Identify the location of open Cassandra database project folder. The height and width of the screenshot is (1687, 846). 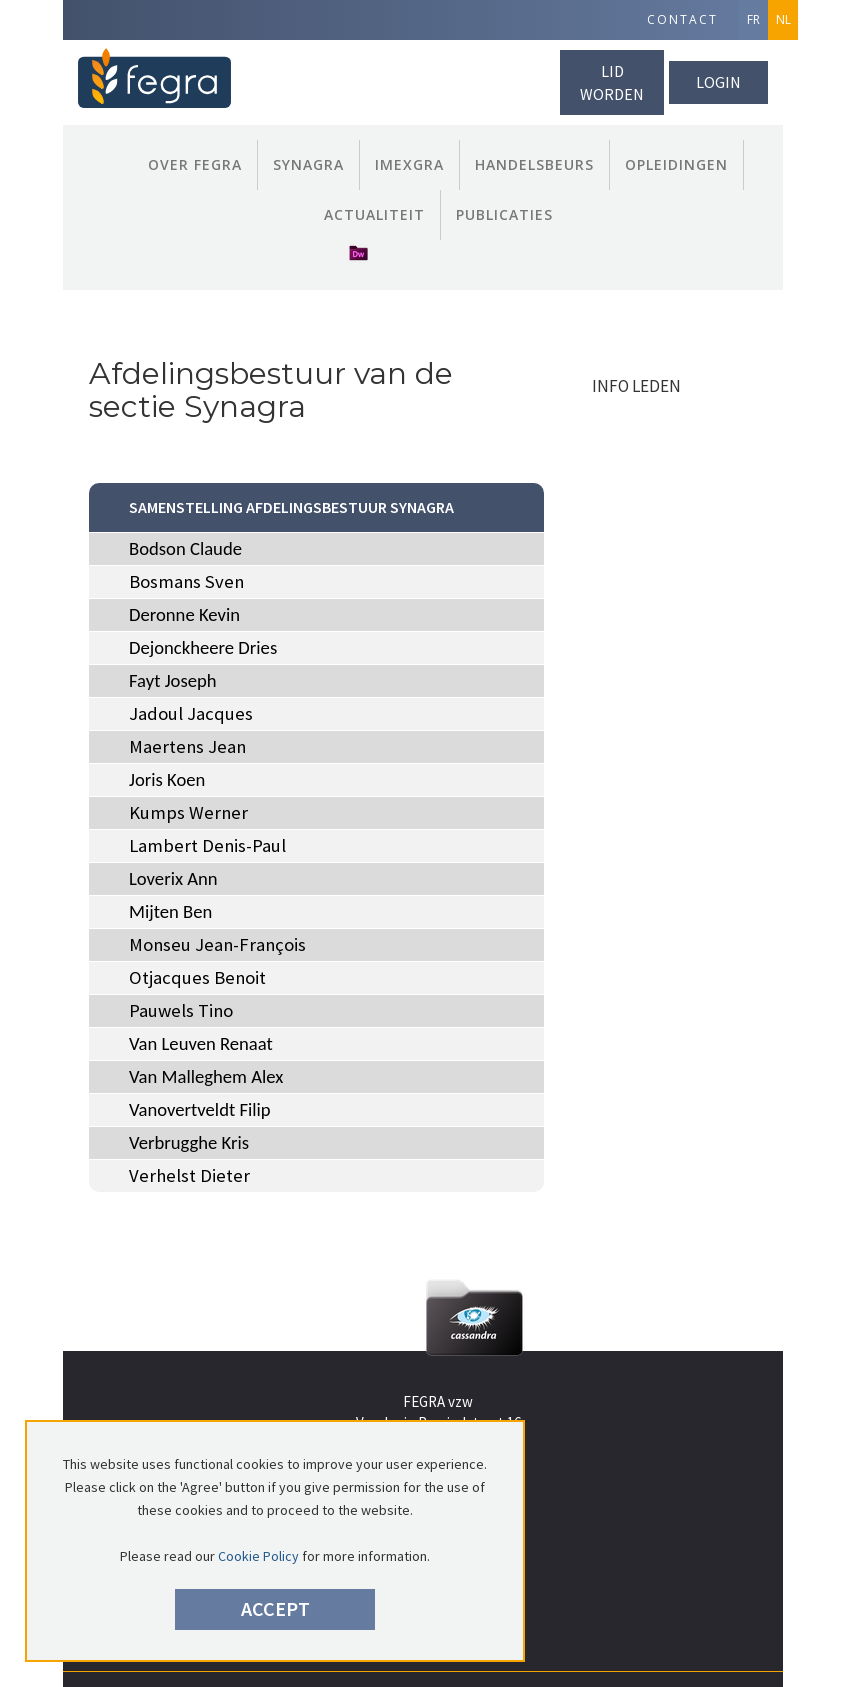
(474, 1320).